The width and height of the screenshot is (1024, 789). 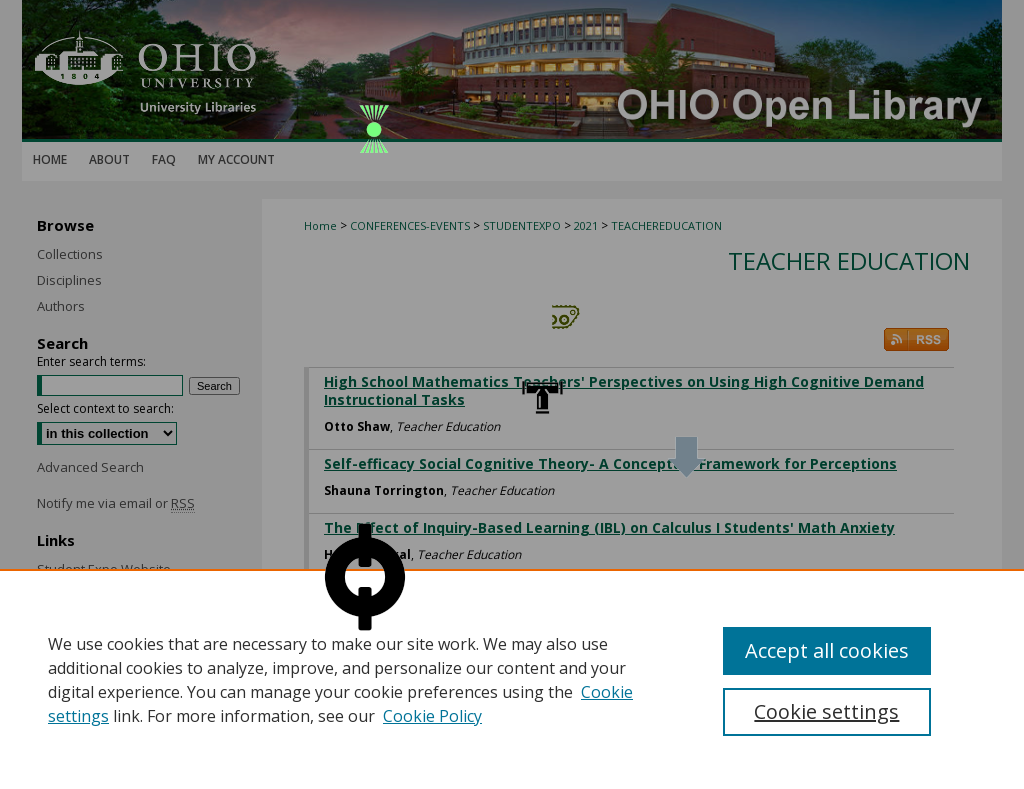 I want to click on select laser gun weapon in game, so click(x=365, y=577).